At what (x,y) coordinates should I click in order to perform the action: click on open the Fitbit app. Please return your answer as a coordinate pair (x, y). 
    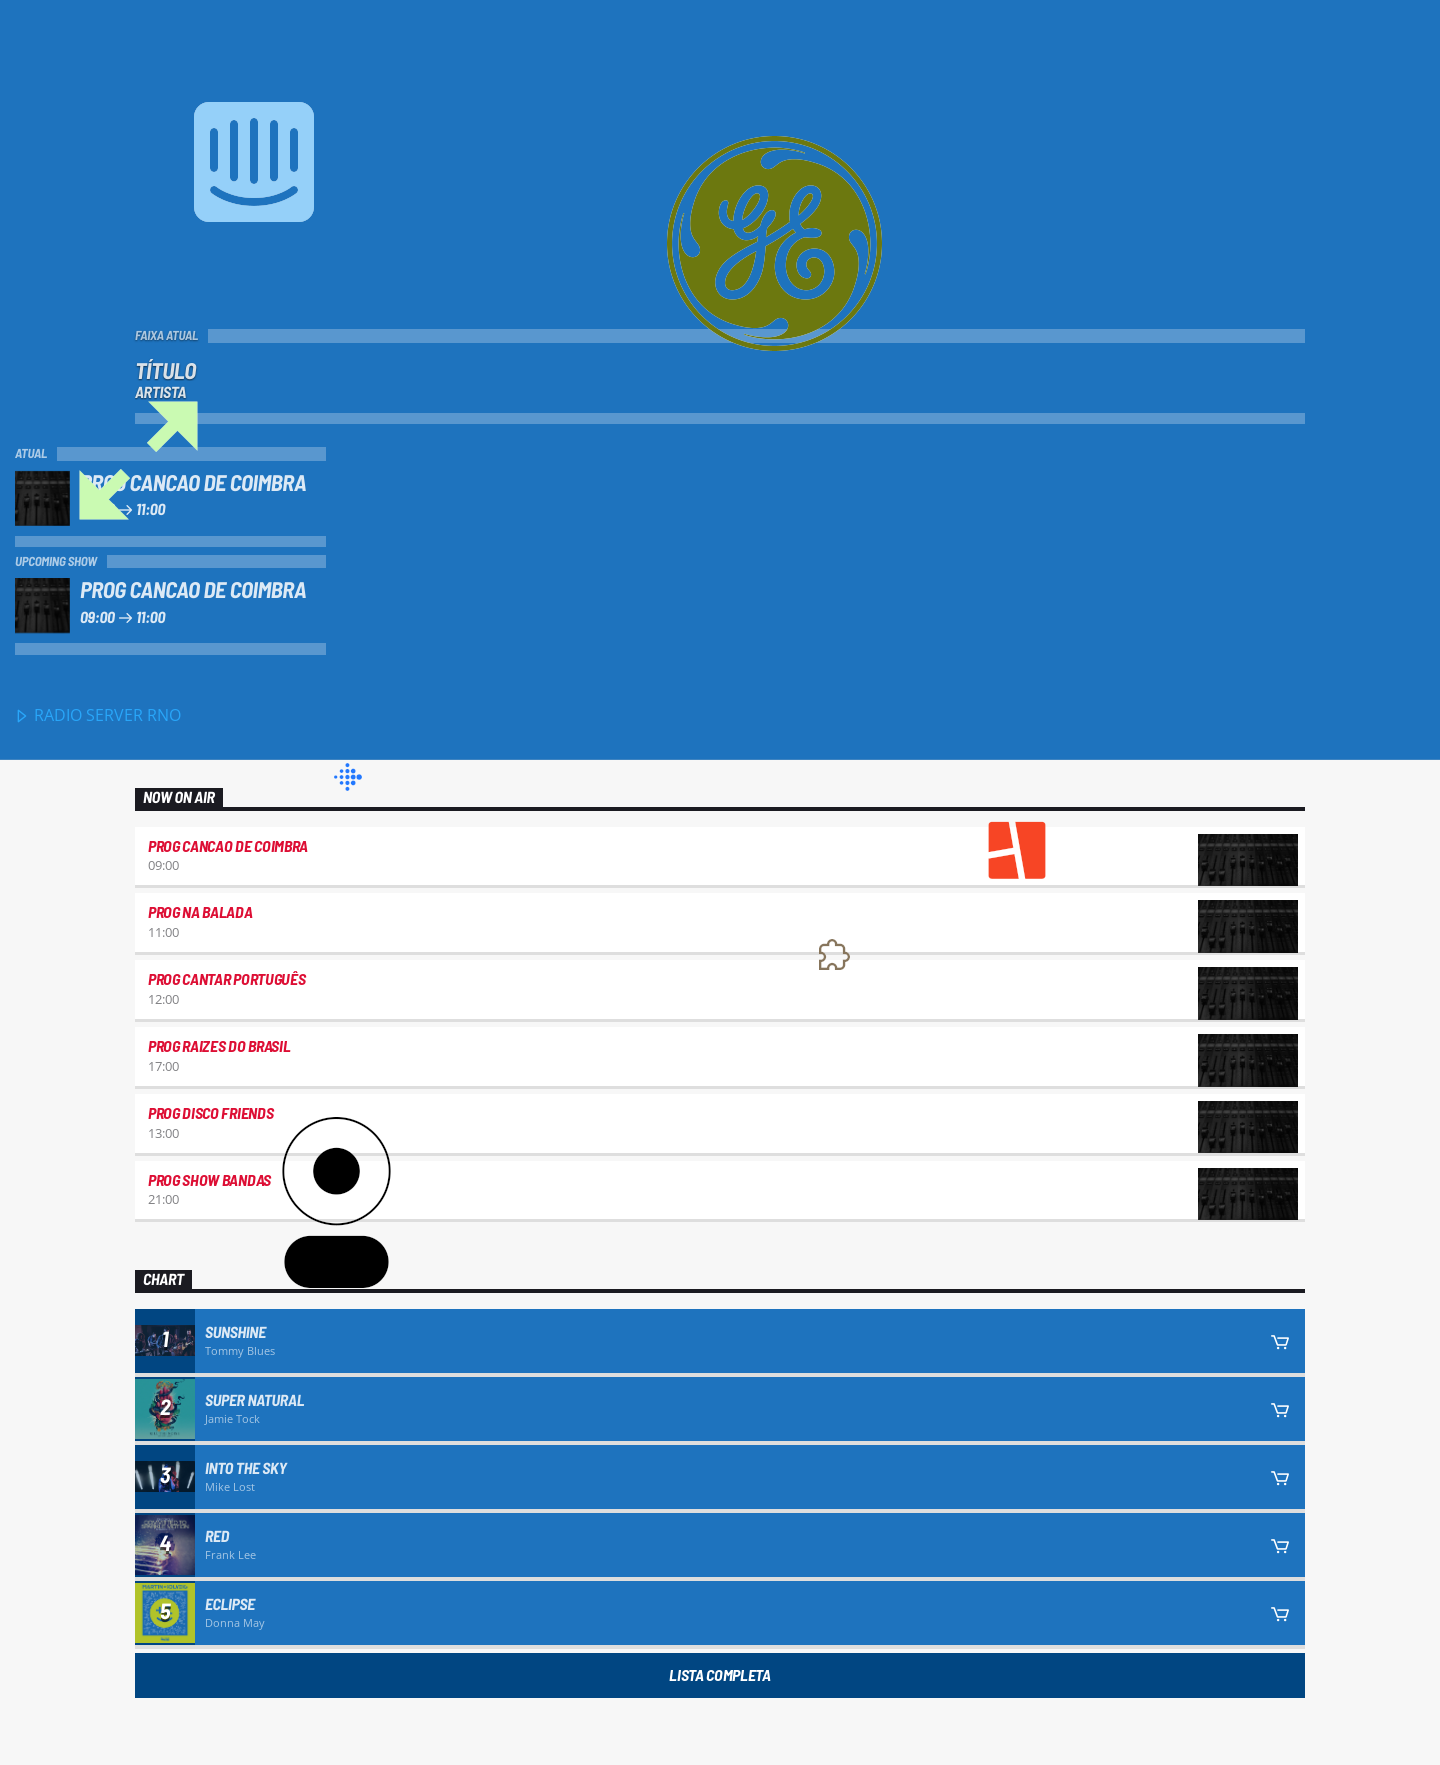
    Looking at the image, I should click on (348, 777).